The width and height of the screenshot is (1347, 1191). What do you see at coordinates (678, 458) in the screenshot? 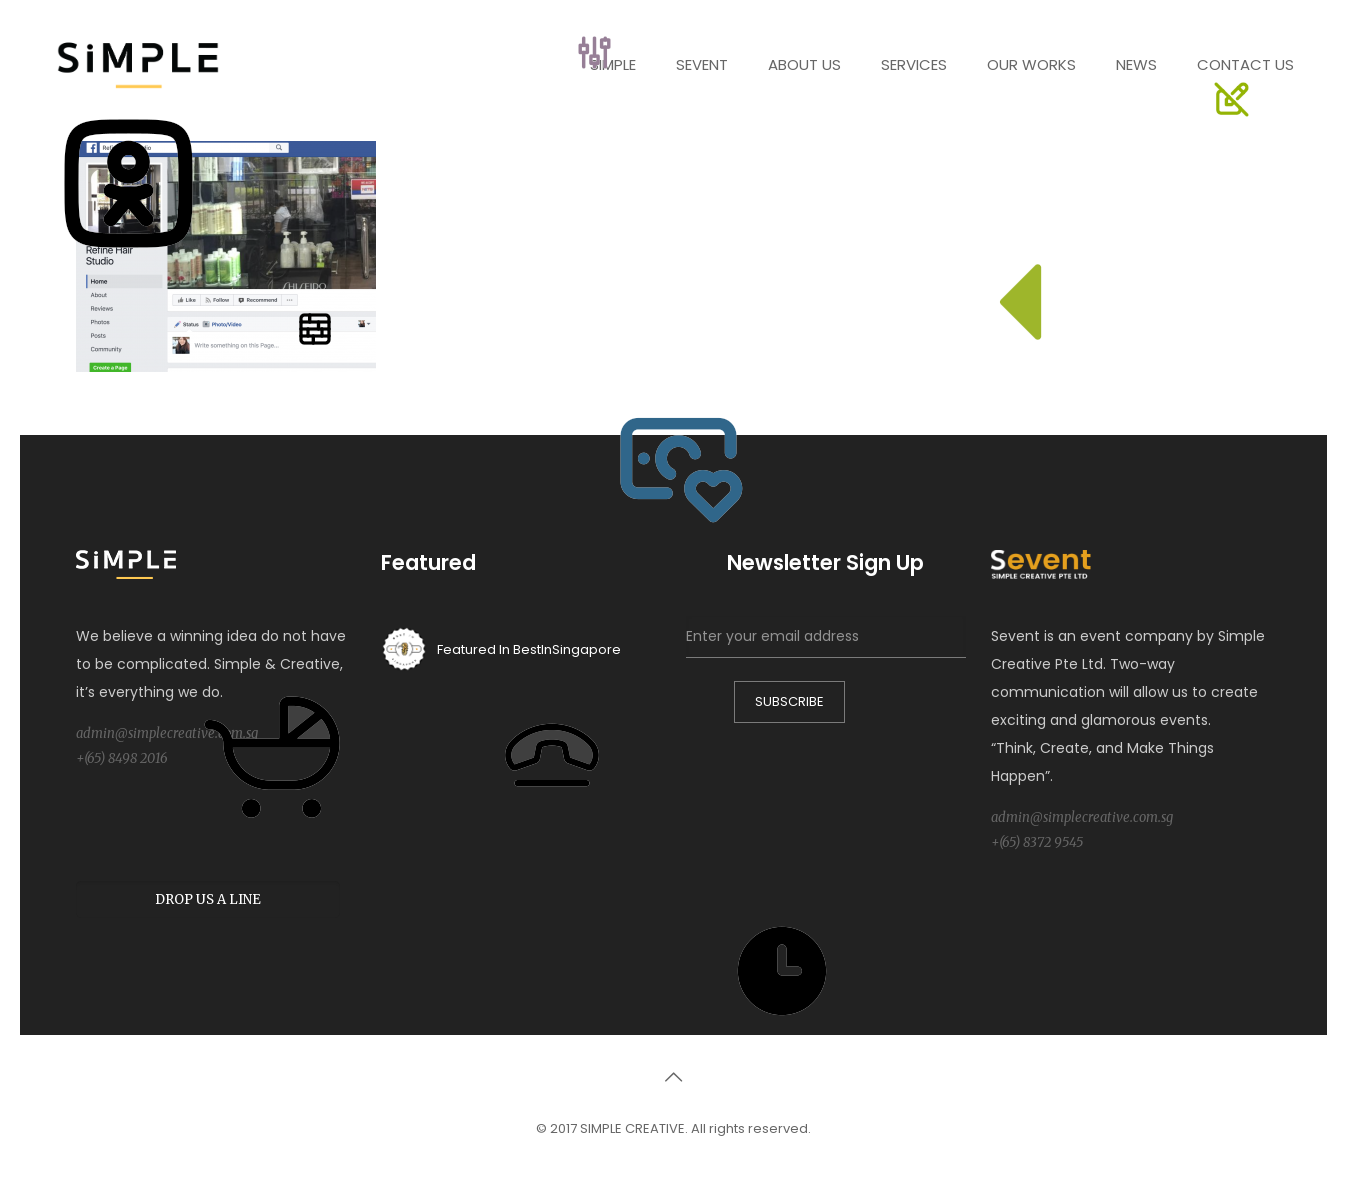
I see `donate or make a charitable contribution` at bounding box center [678, 458].